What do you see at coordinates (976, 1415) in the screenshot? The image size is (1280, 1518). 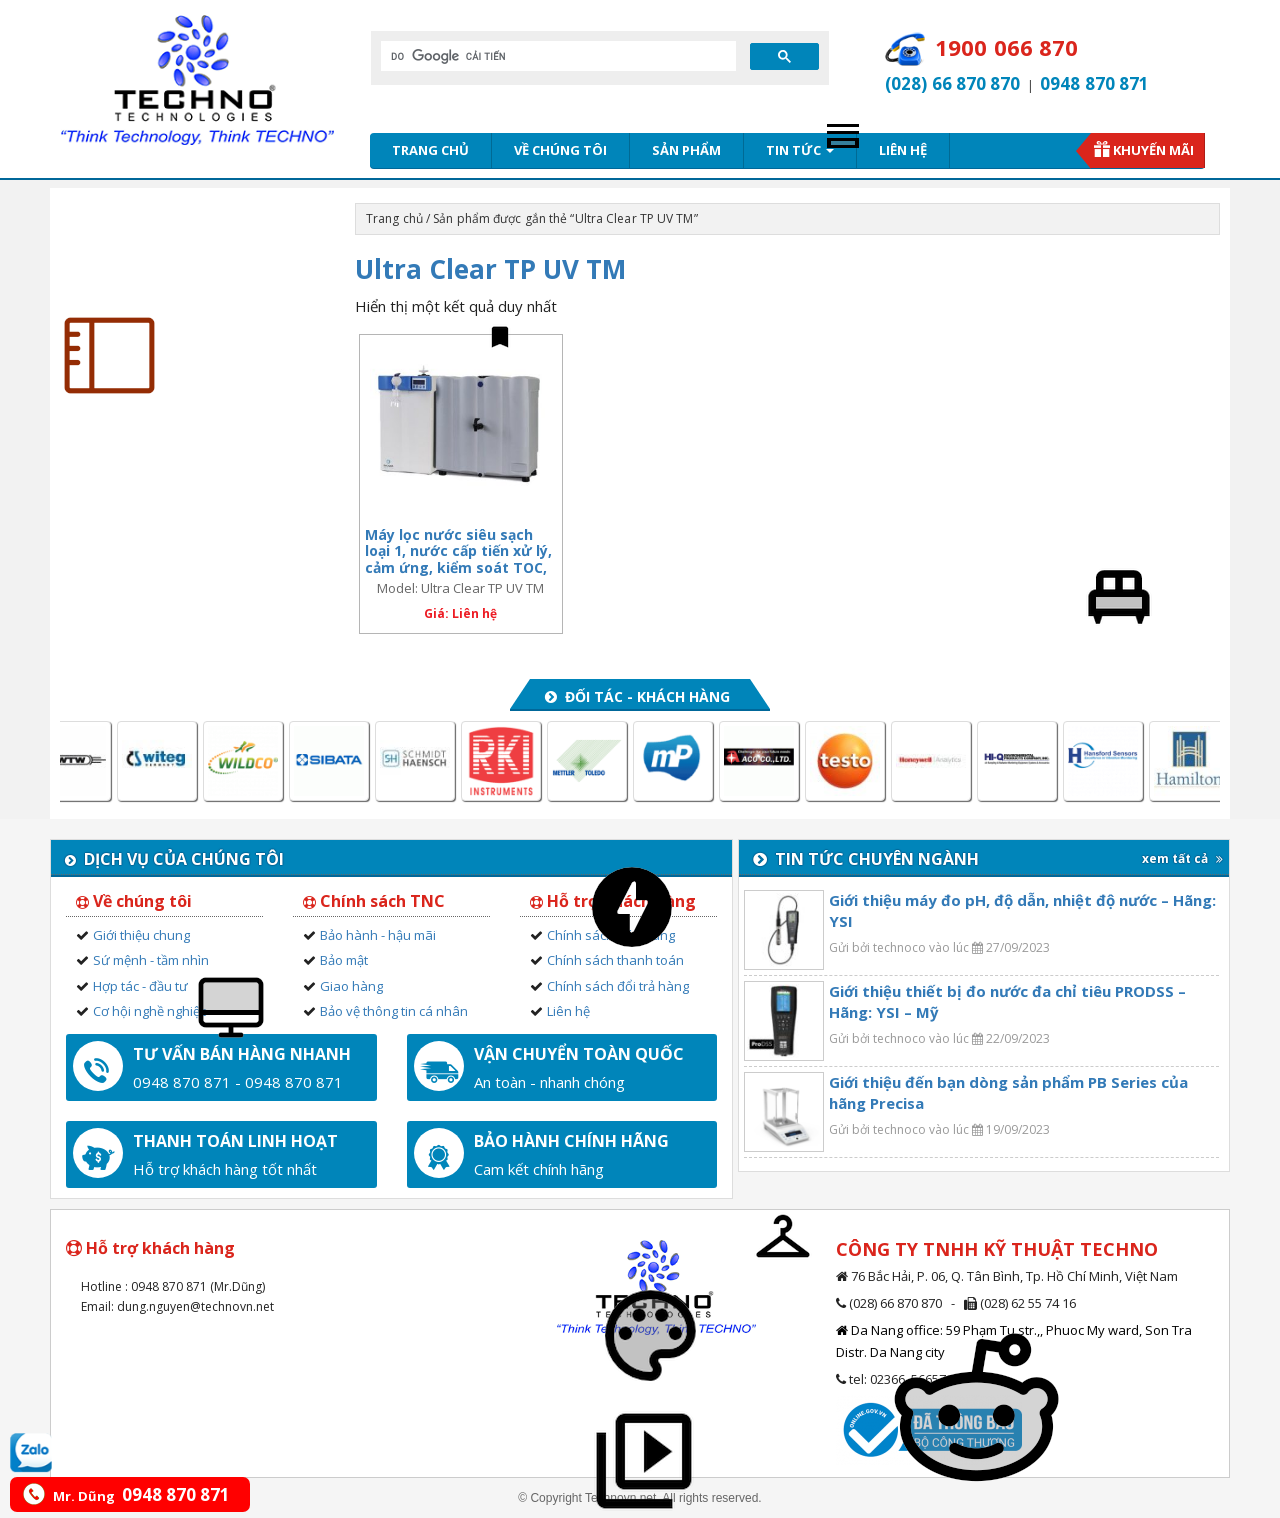 I see `open the Reddit app` at bounding box center [976, 1415].